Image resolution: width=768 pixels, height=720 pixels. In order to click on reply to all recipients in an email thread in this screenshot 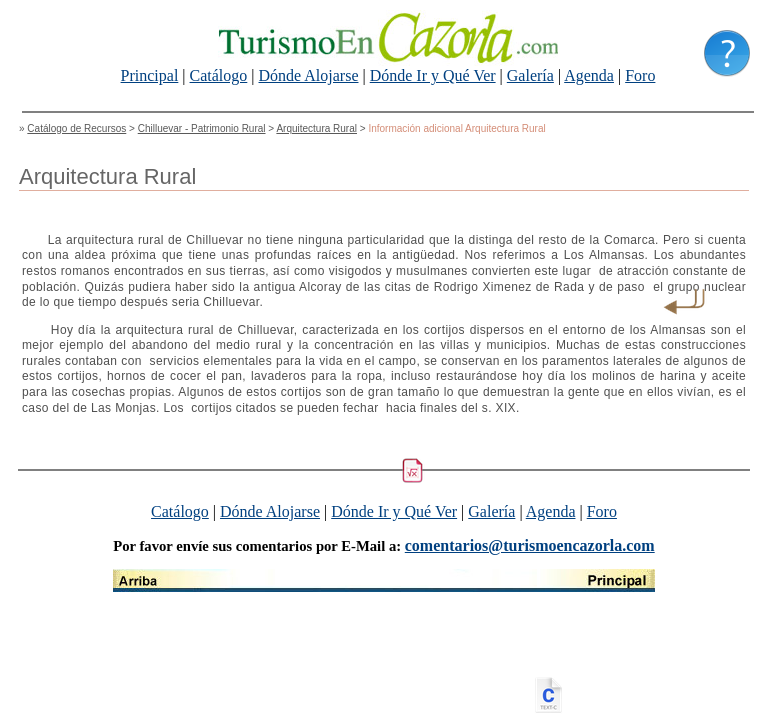, I will do `click(683, 301)`.